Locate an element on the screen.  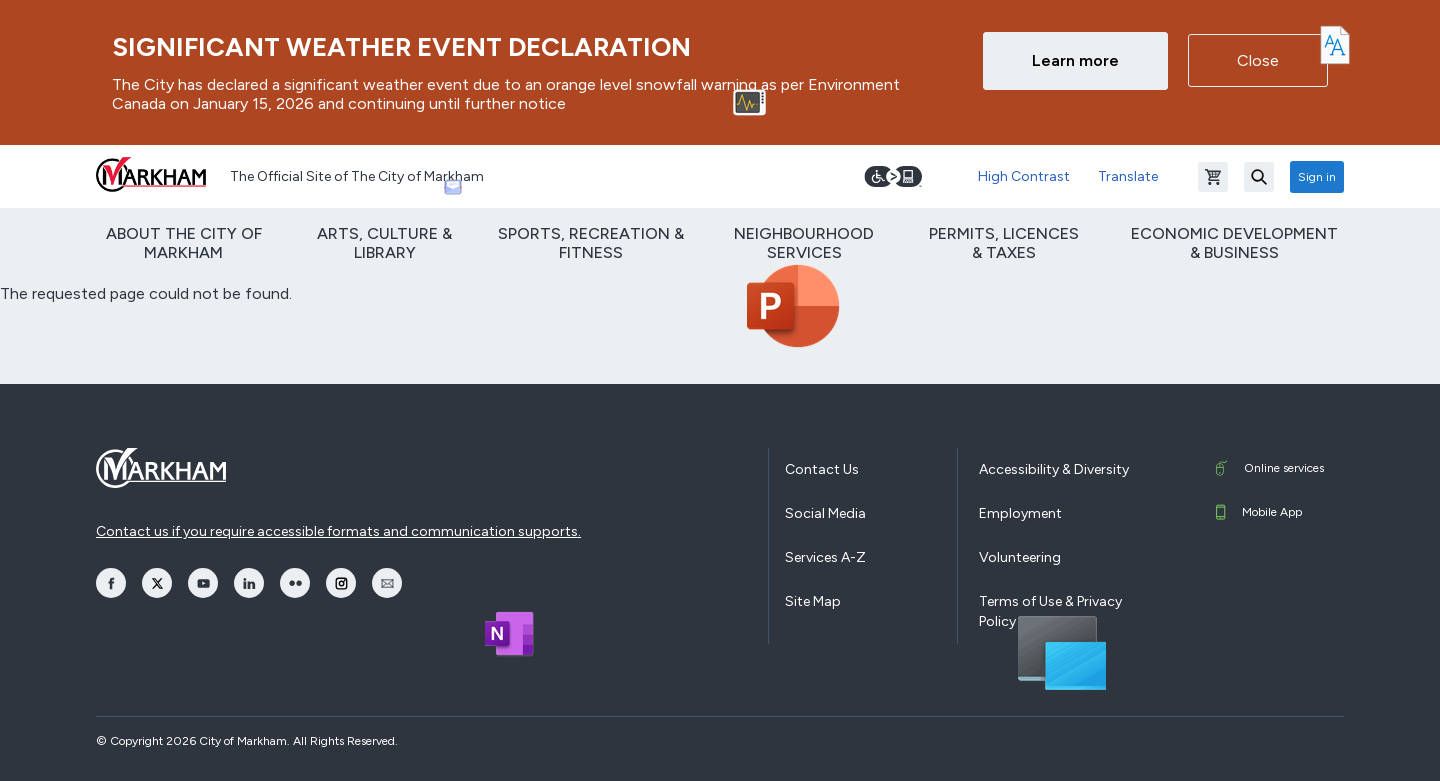
open system monitor application is located at coordinates (749, 102).